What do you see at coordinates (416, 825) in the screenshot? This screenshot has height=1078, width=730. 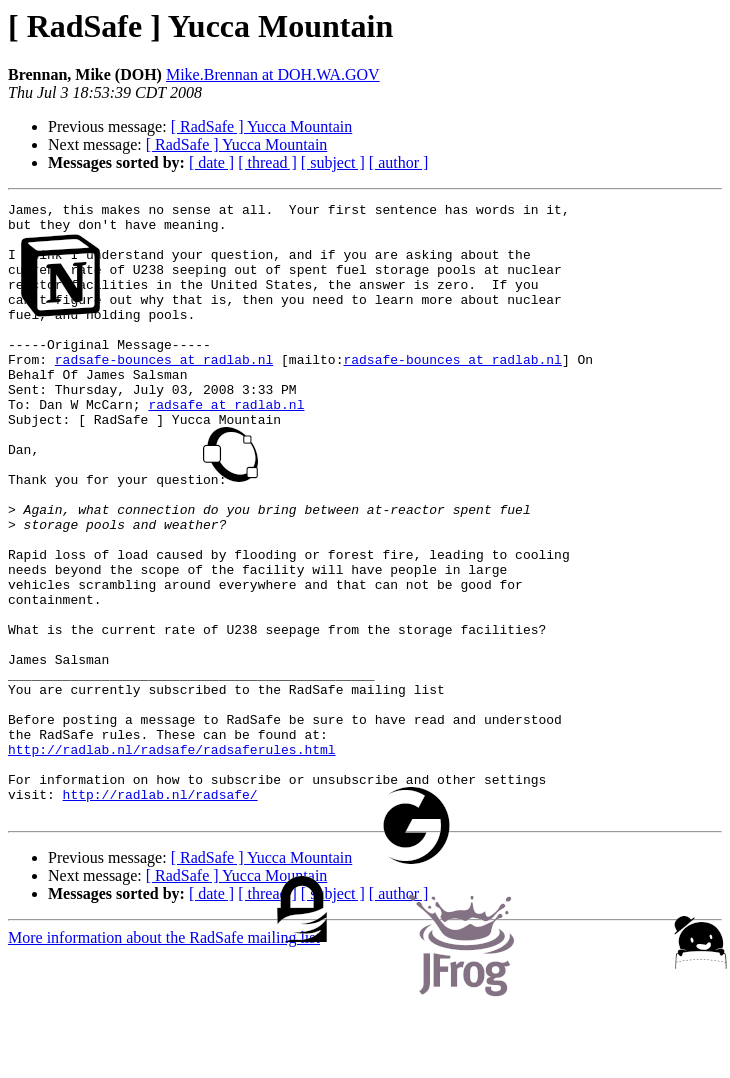 I see `gcore brand logo` at bounding box center [416, 825].